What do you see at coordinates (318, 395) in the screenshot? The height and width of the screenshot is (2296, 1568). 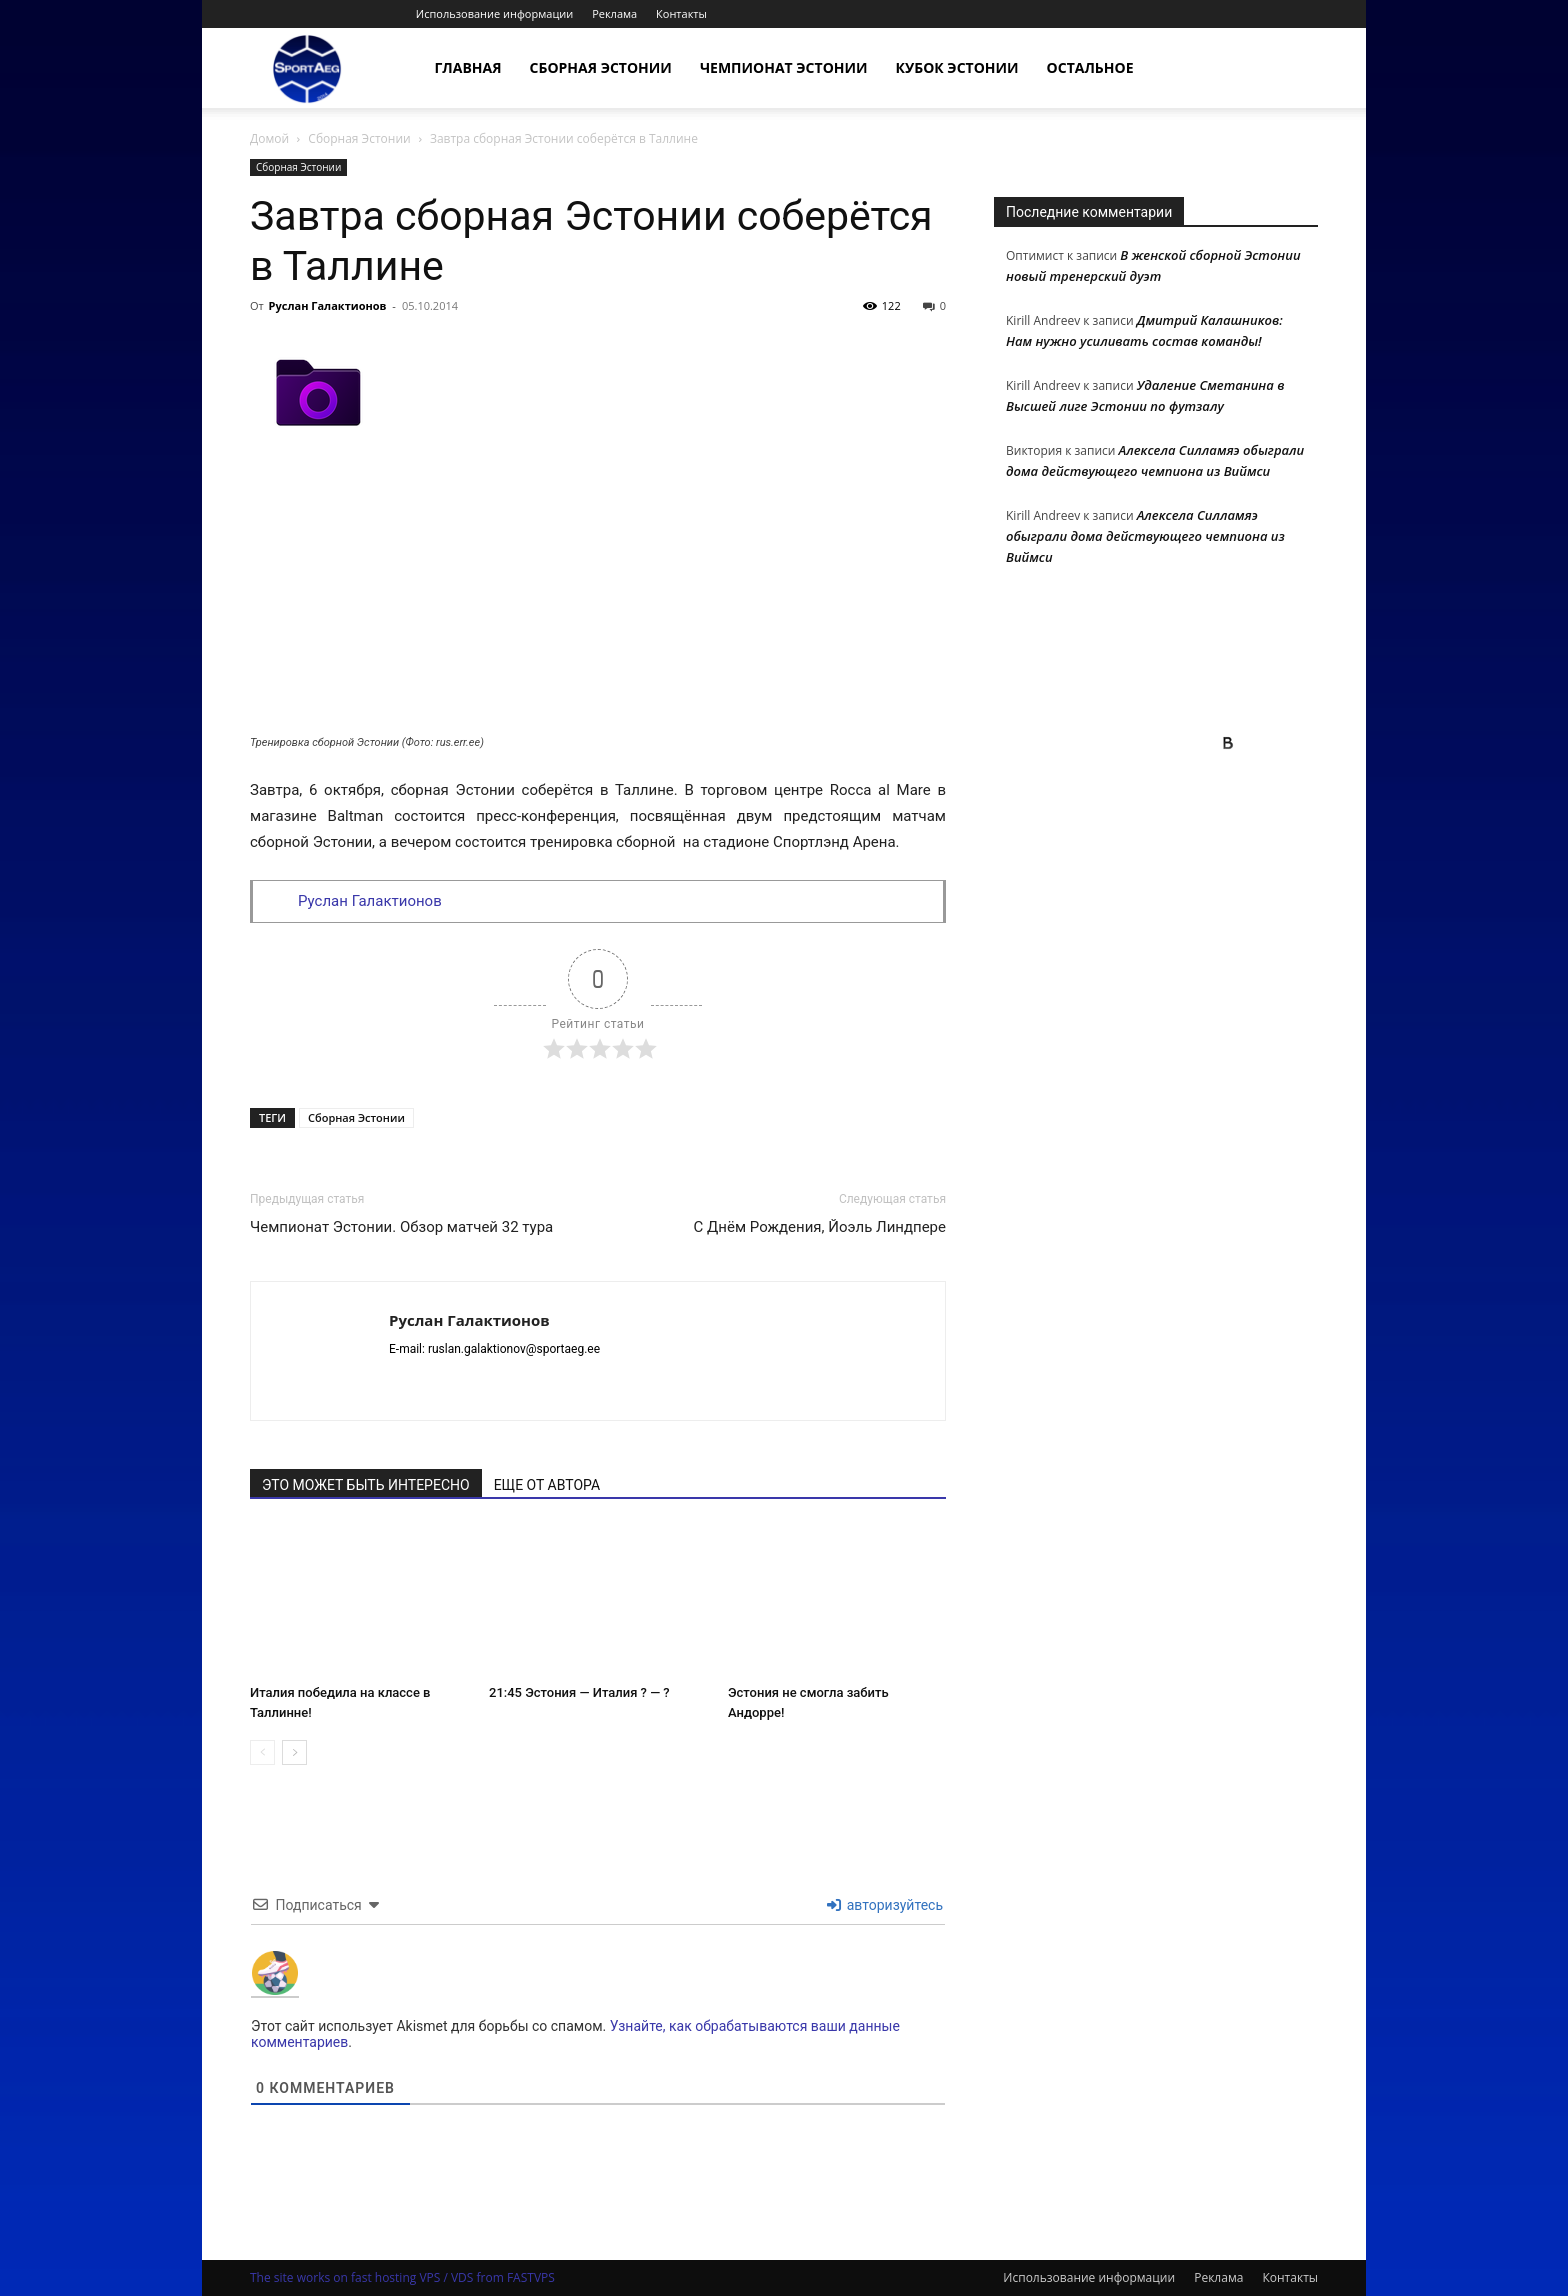 I see `open GOG Galaxy game library folder` at bounding box center [318, 395].